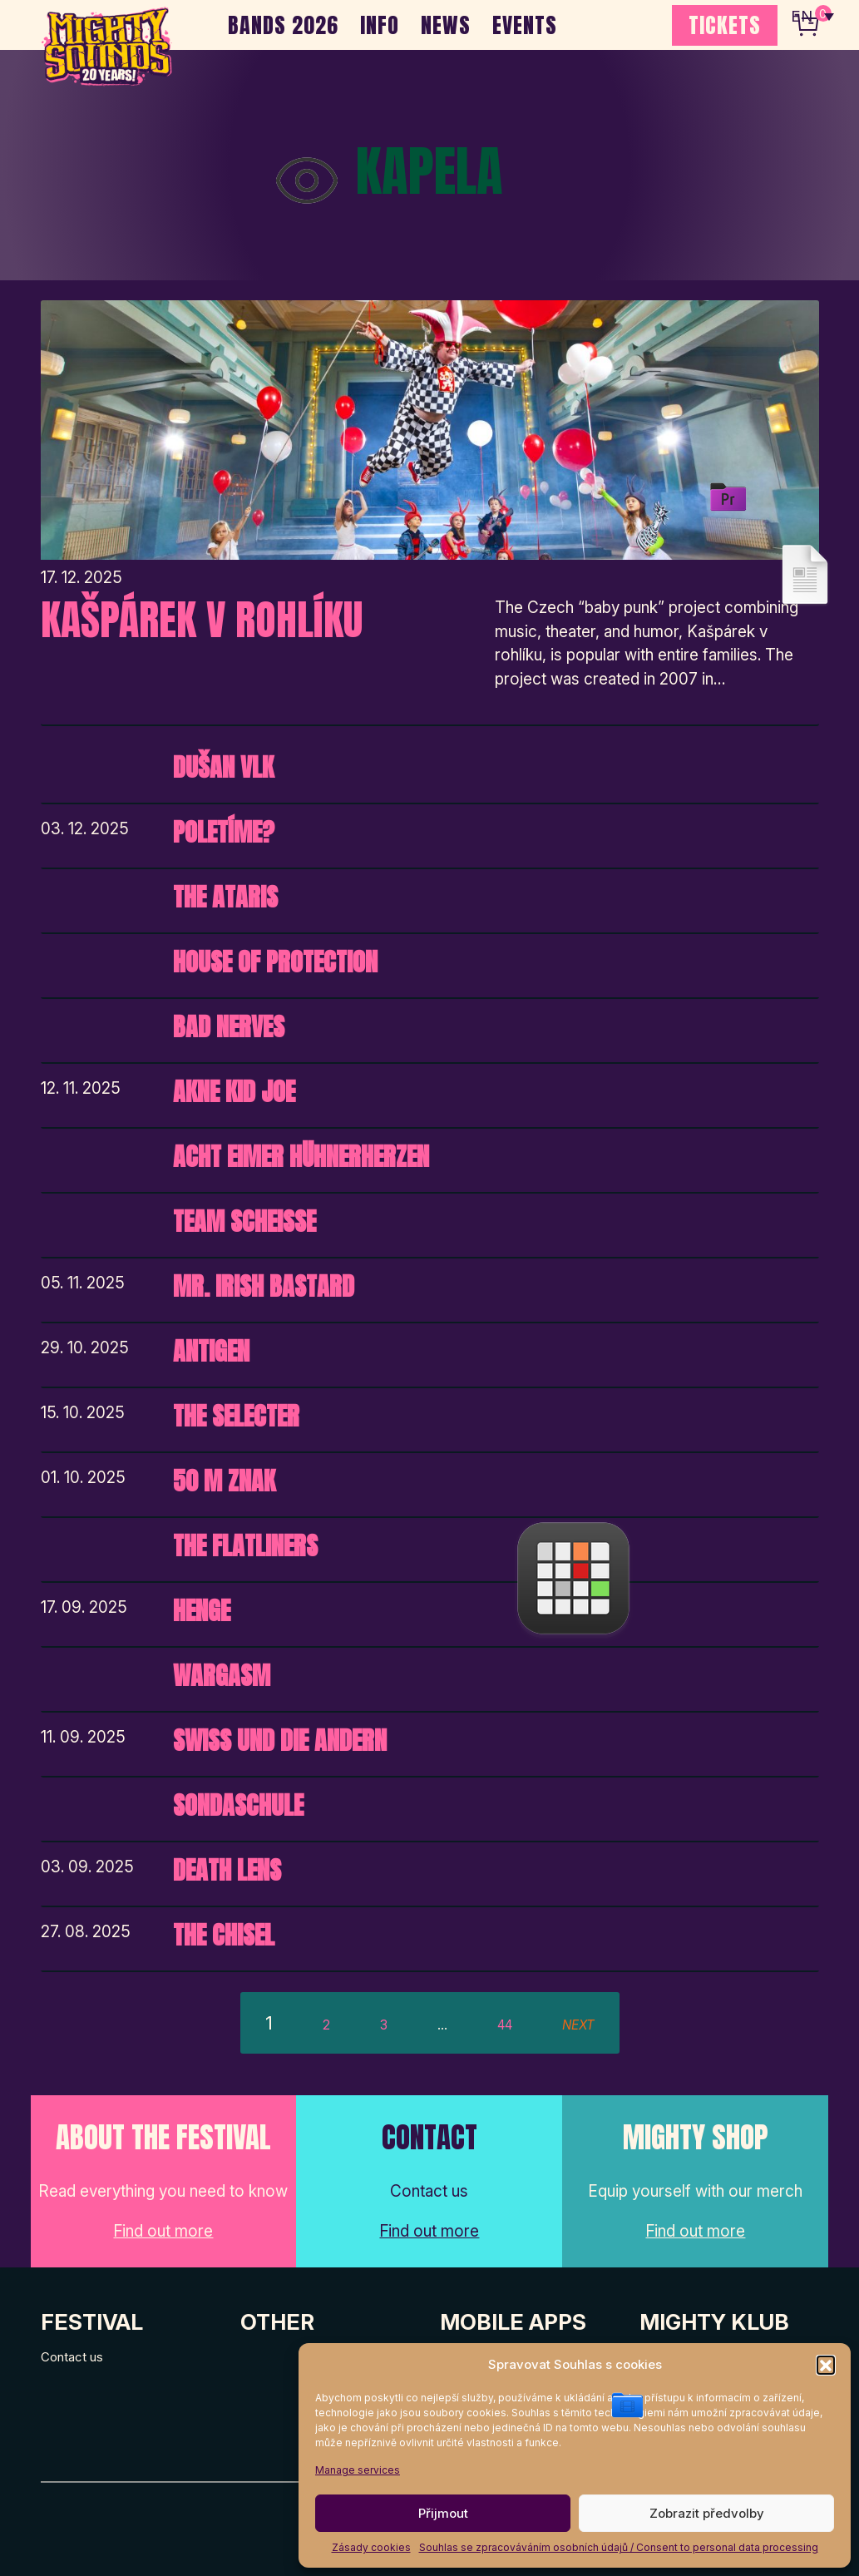 The image size is (859, 2576). I want to click on open your videos folder, so click(627, 2405).